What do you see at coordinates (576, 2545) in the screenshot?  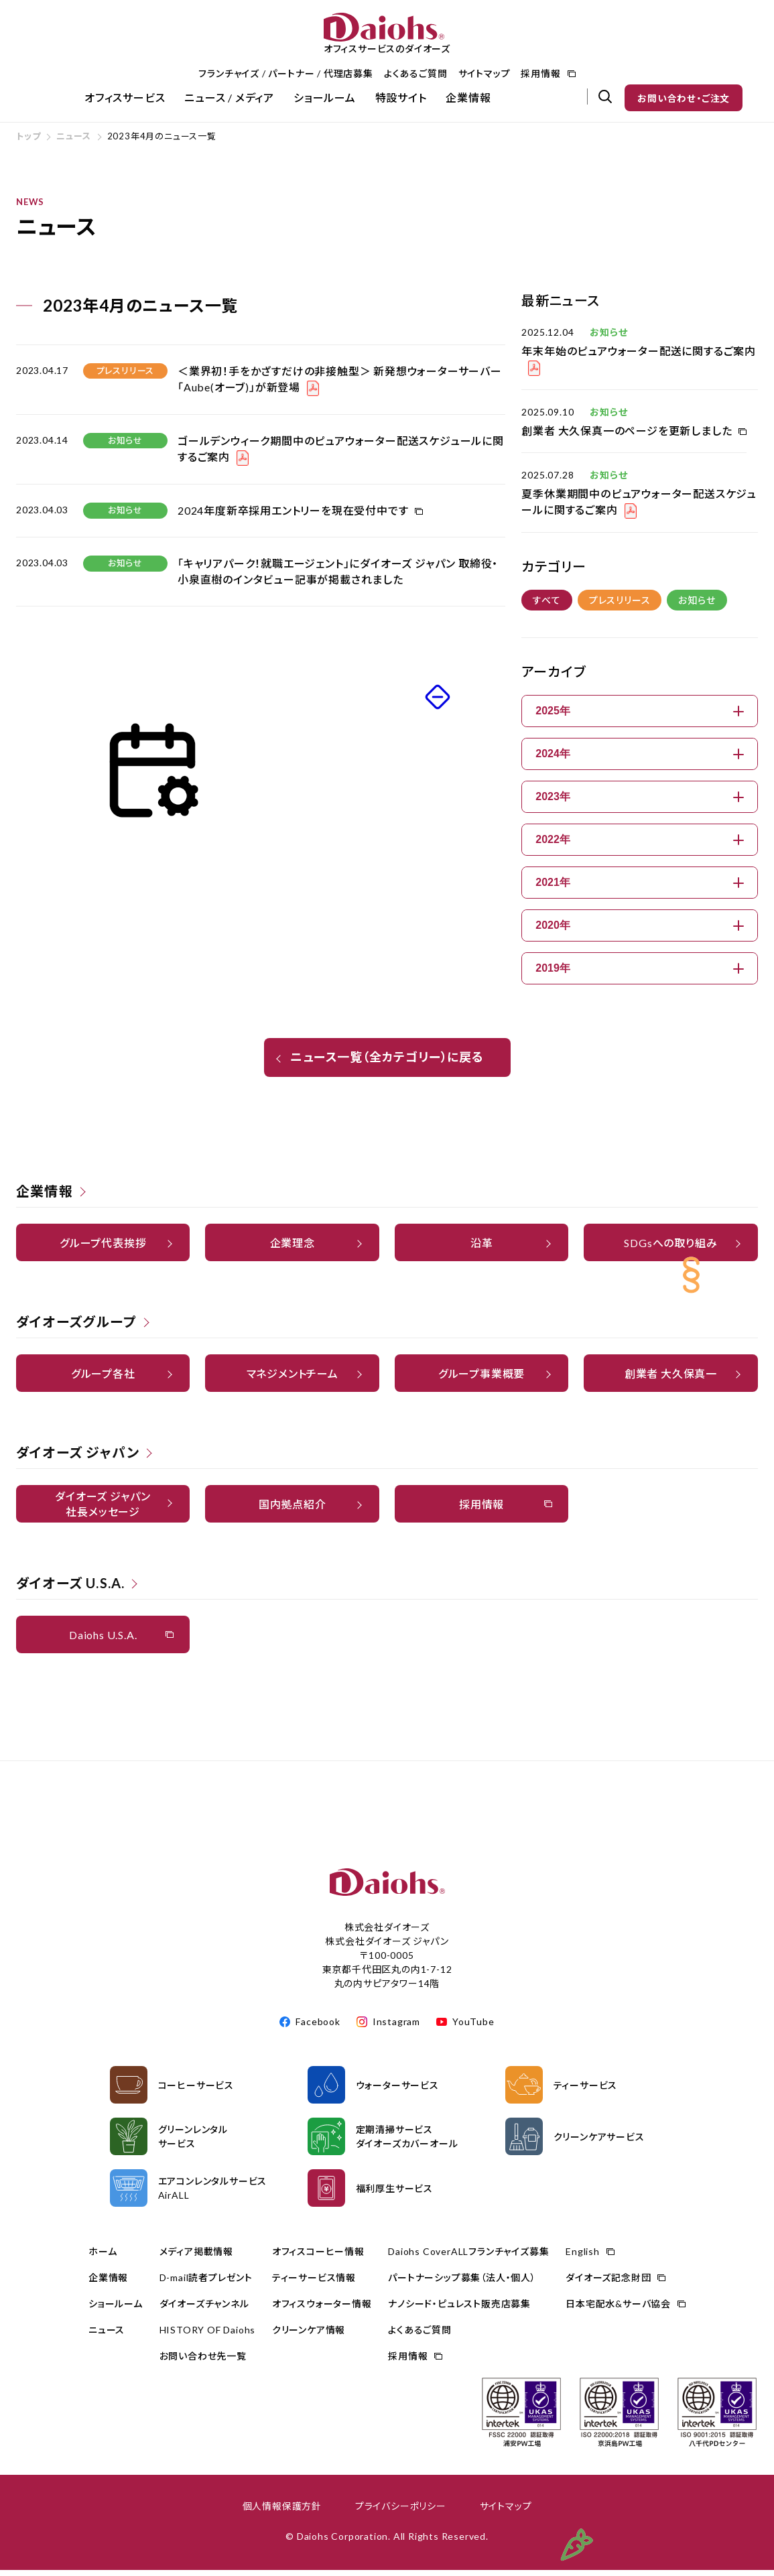 I see `browse vegetable or produce category` at bounding box center [576, 2545].